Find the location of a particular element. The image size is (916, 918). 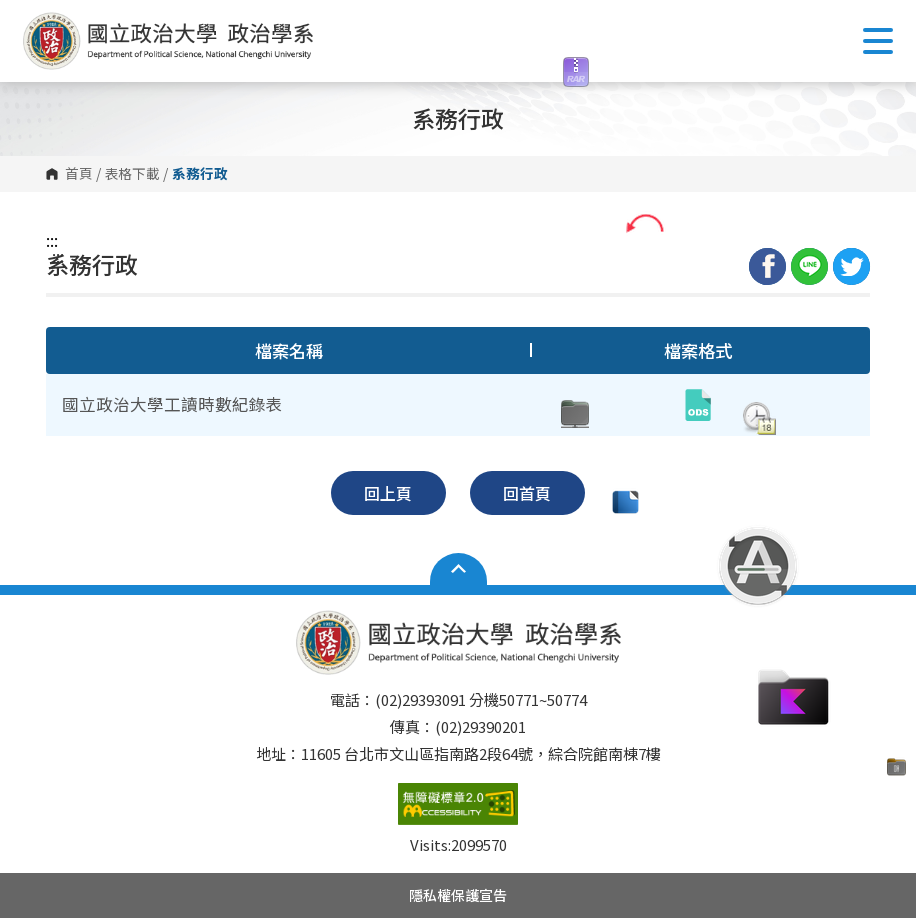

open kotlin project folder is located at coordinates (793, 699).